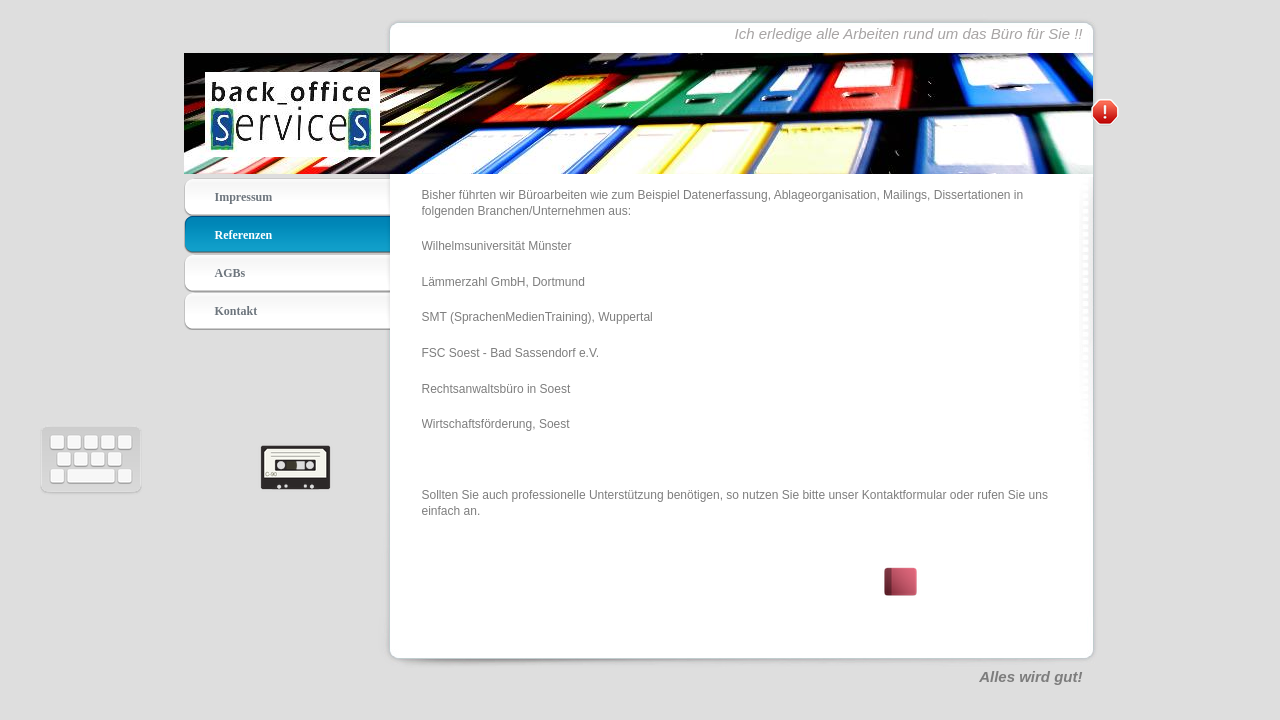 This screenshot has height=720, width=1280. What do you see at coordinates (1105, 112) in the screenshot?
I see `indicates a critical error or warning that requires attention` at bounding box center [1105, 112].